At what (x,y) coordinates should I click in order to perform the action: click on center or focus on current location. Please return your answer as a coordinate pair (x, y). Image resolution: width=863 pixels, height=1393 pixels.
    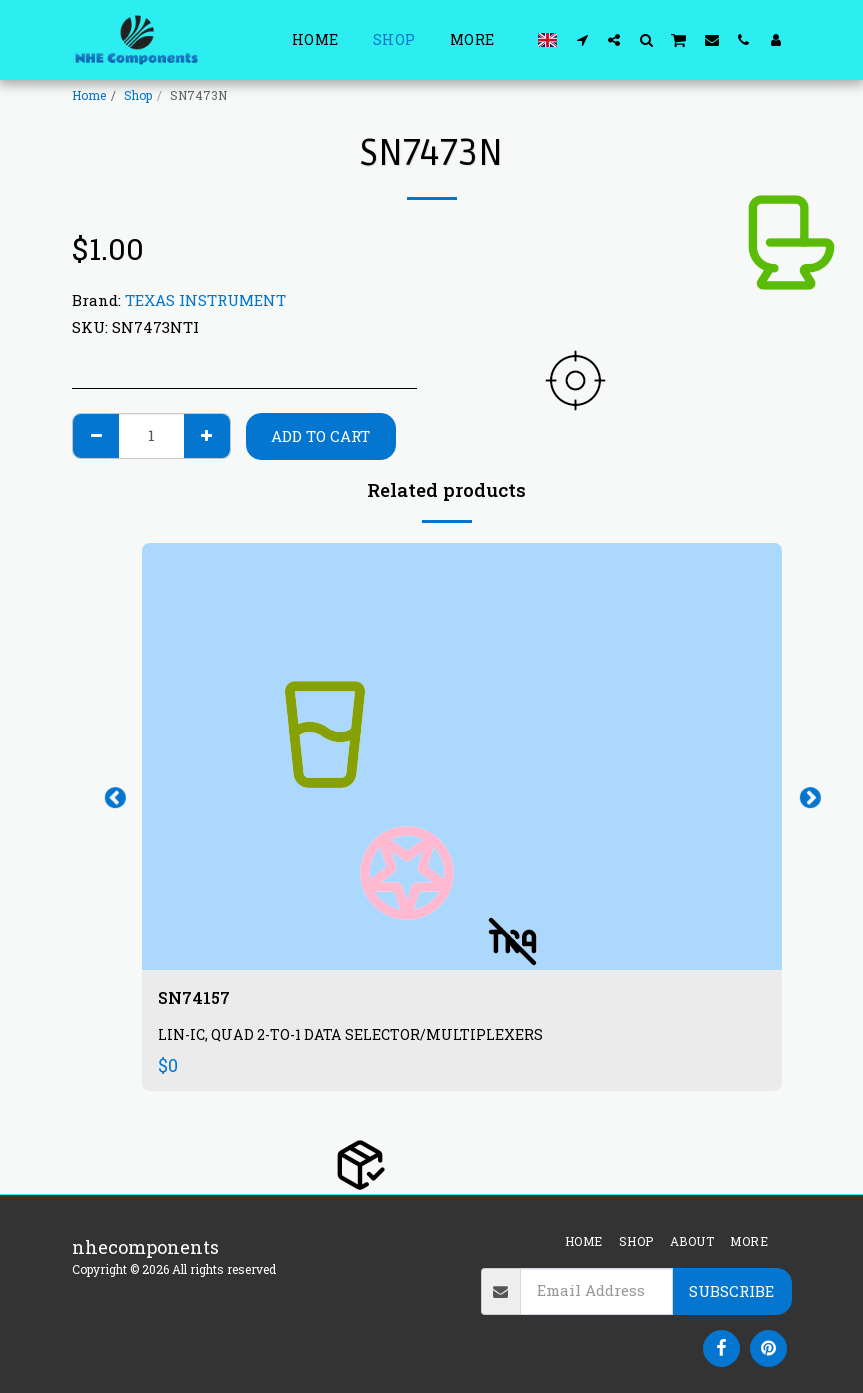
    Looking at the image, I should click on (575, 380).